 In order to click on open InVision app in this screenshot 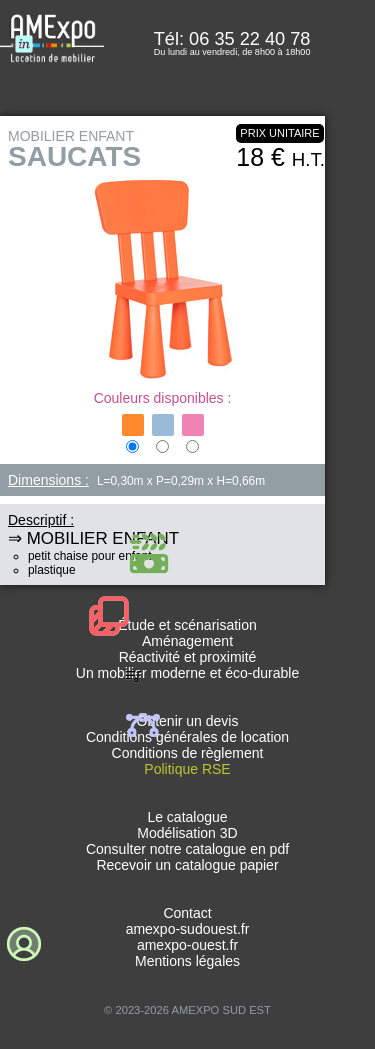, I will do `click(24, 44)`.